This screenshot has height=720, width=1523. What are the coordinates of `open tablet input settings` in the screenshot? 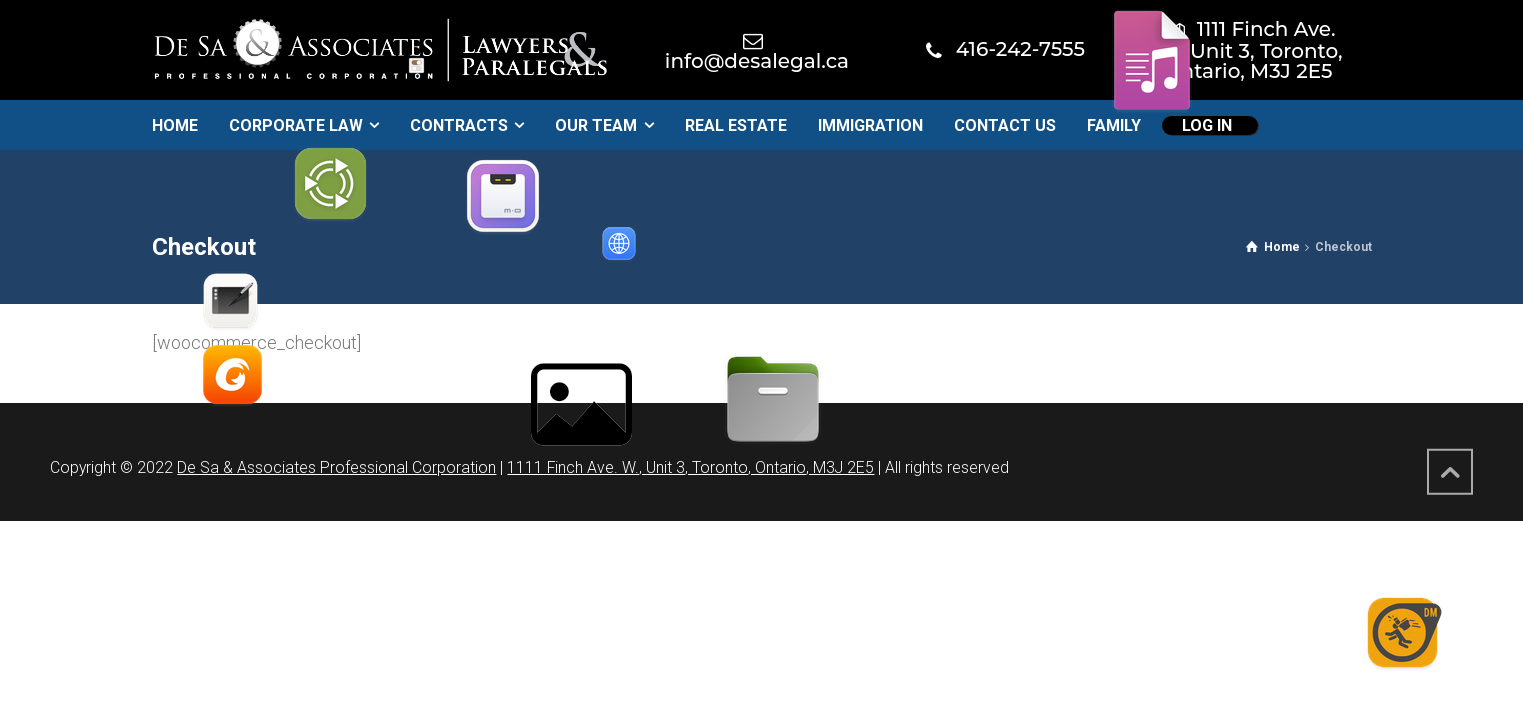 It's located at (230, 300).